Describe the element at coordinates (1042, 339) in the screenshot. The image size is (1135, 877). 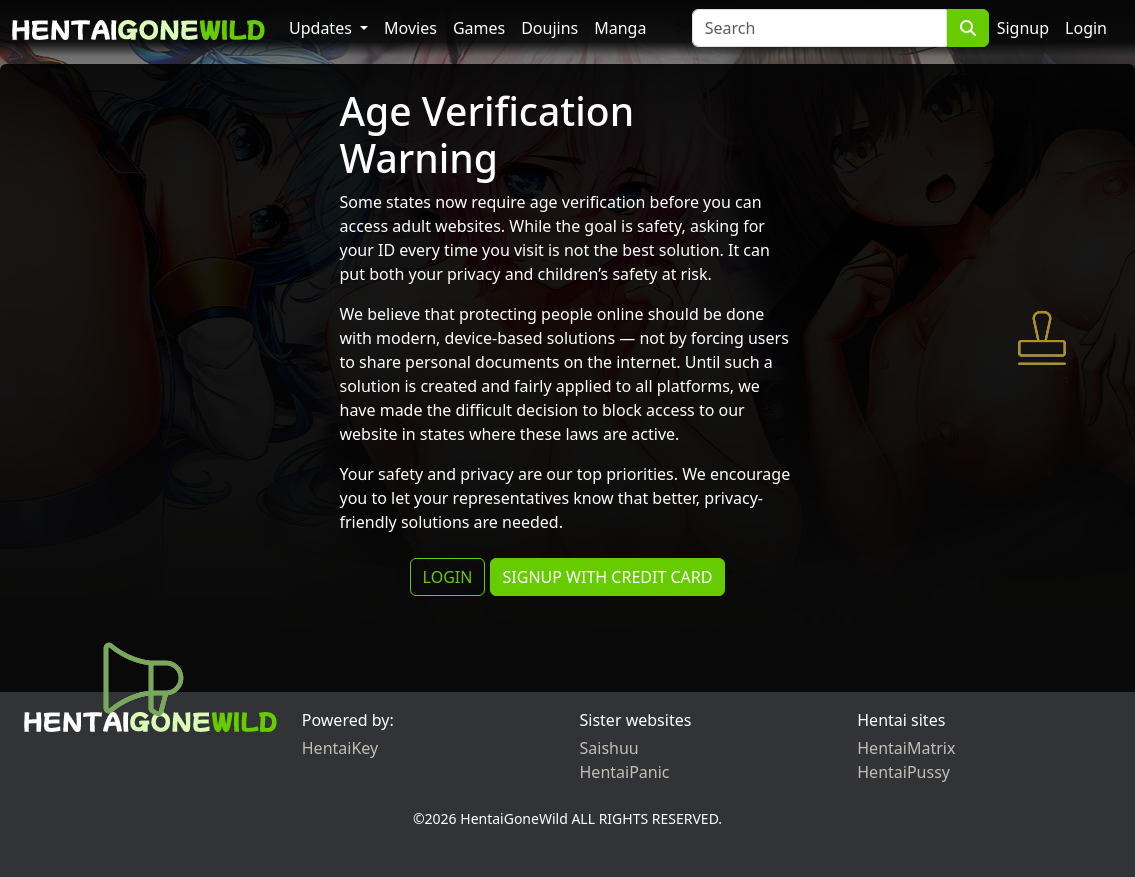
I see `apply a stamp or seal to a document` at that location.